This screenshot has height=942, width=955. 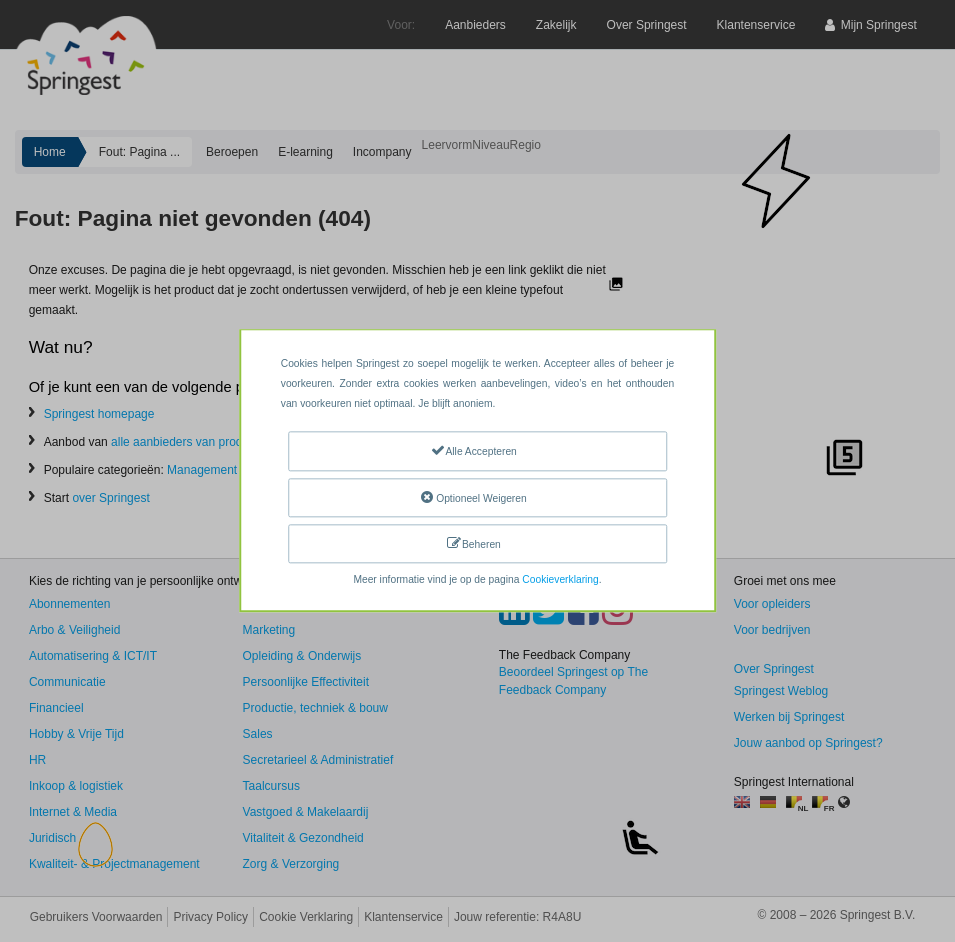 What do you see at coordinates (95, 844) in the screenshot?
I see `indicates egg or egg-containing ingredient` at bounding box center [95, 844].